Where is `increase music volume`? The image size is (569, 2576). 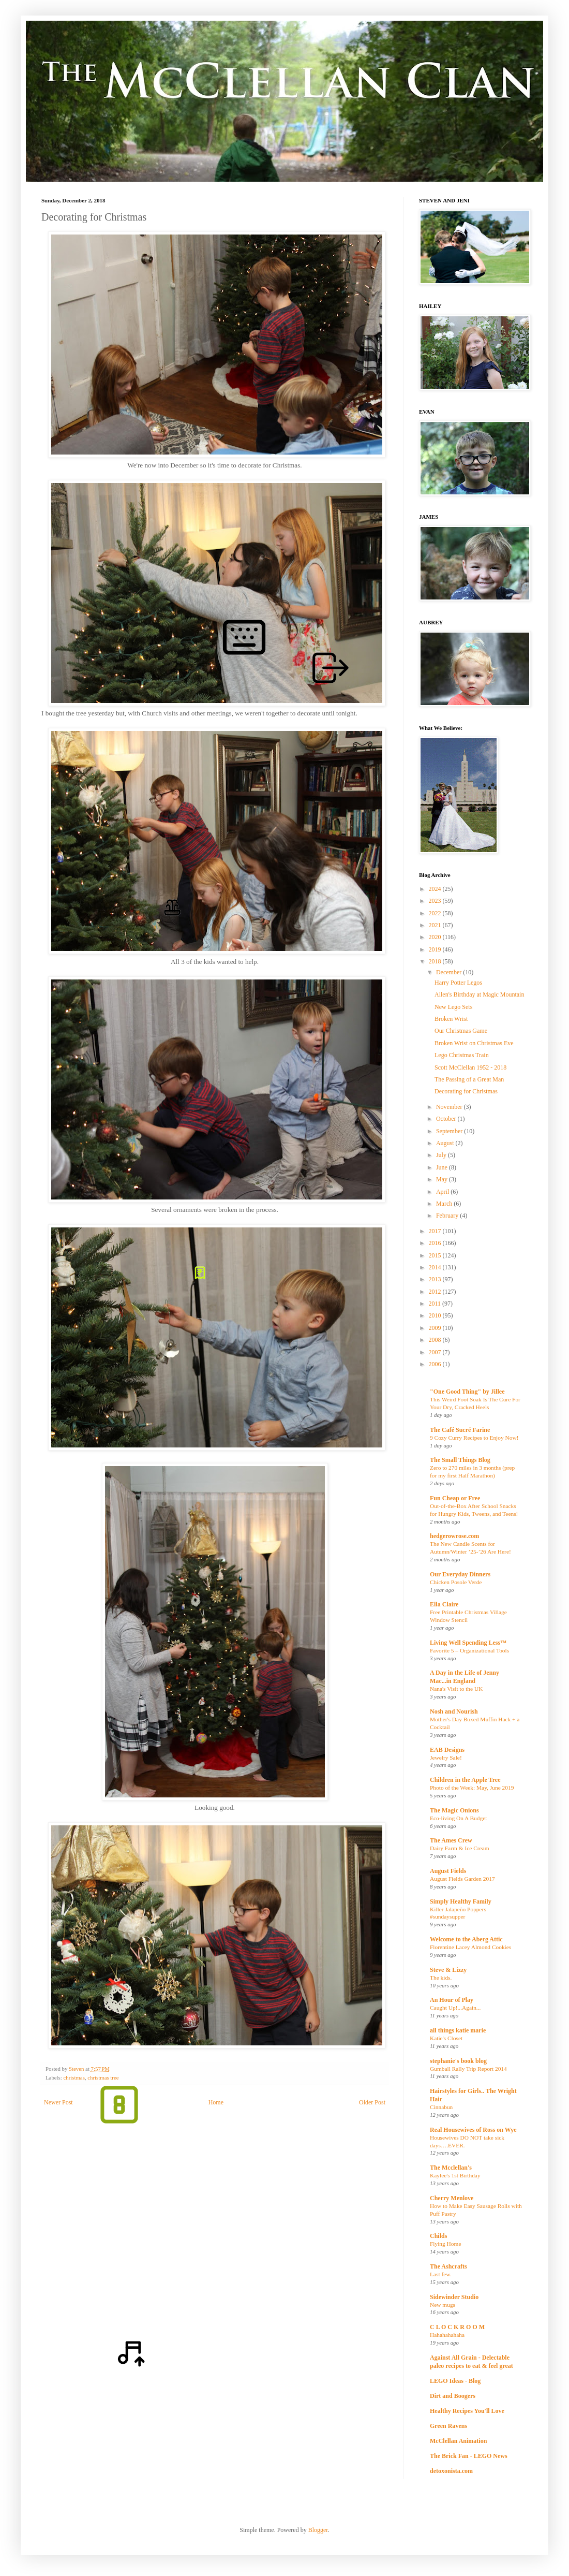
increase music volume is located at coordinates (130, 2352).